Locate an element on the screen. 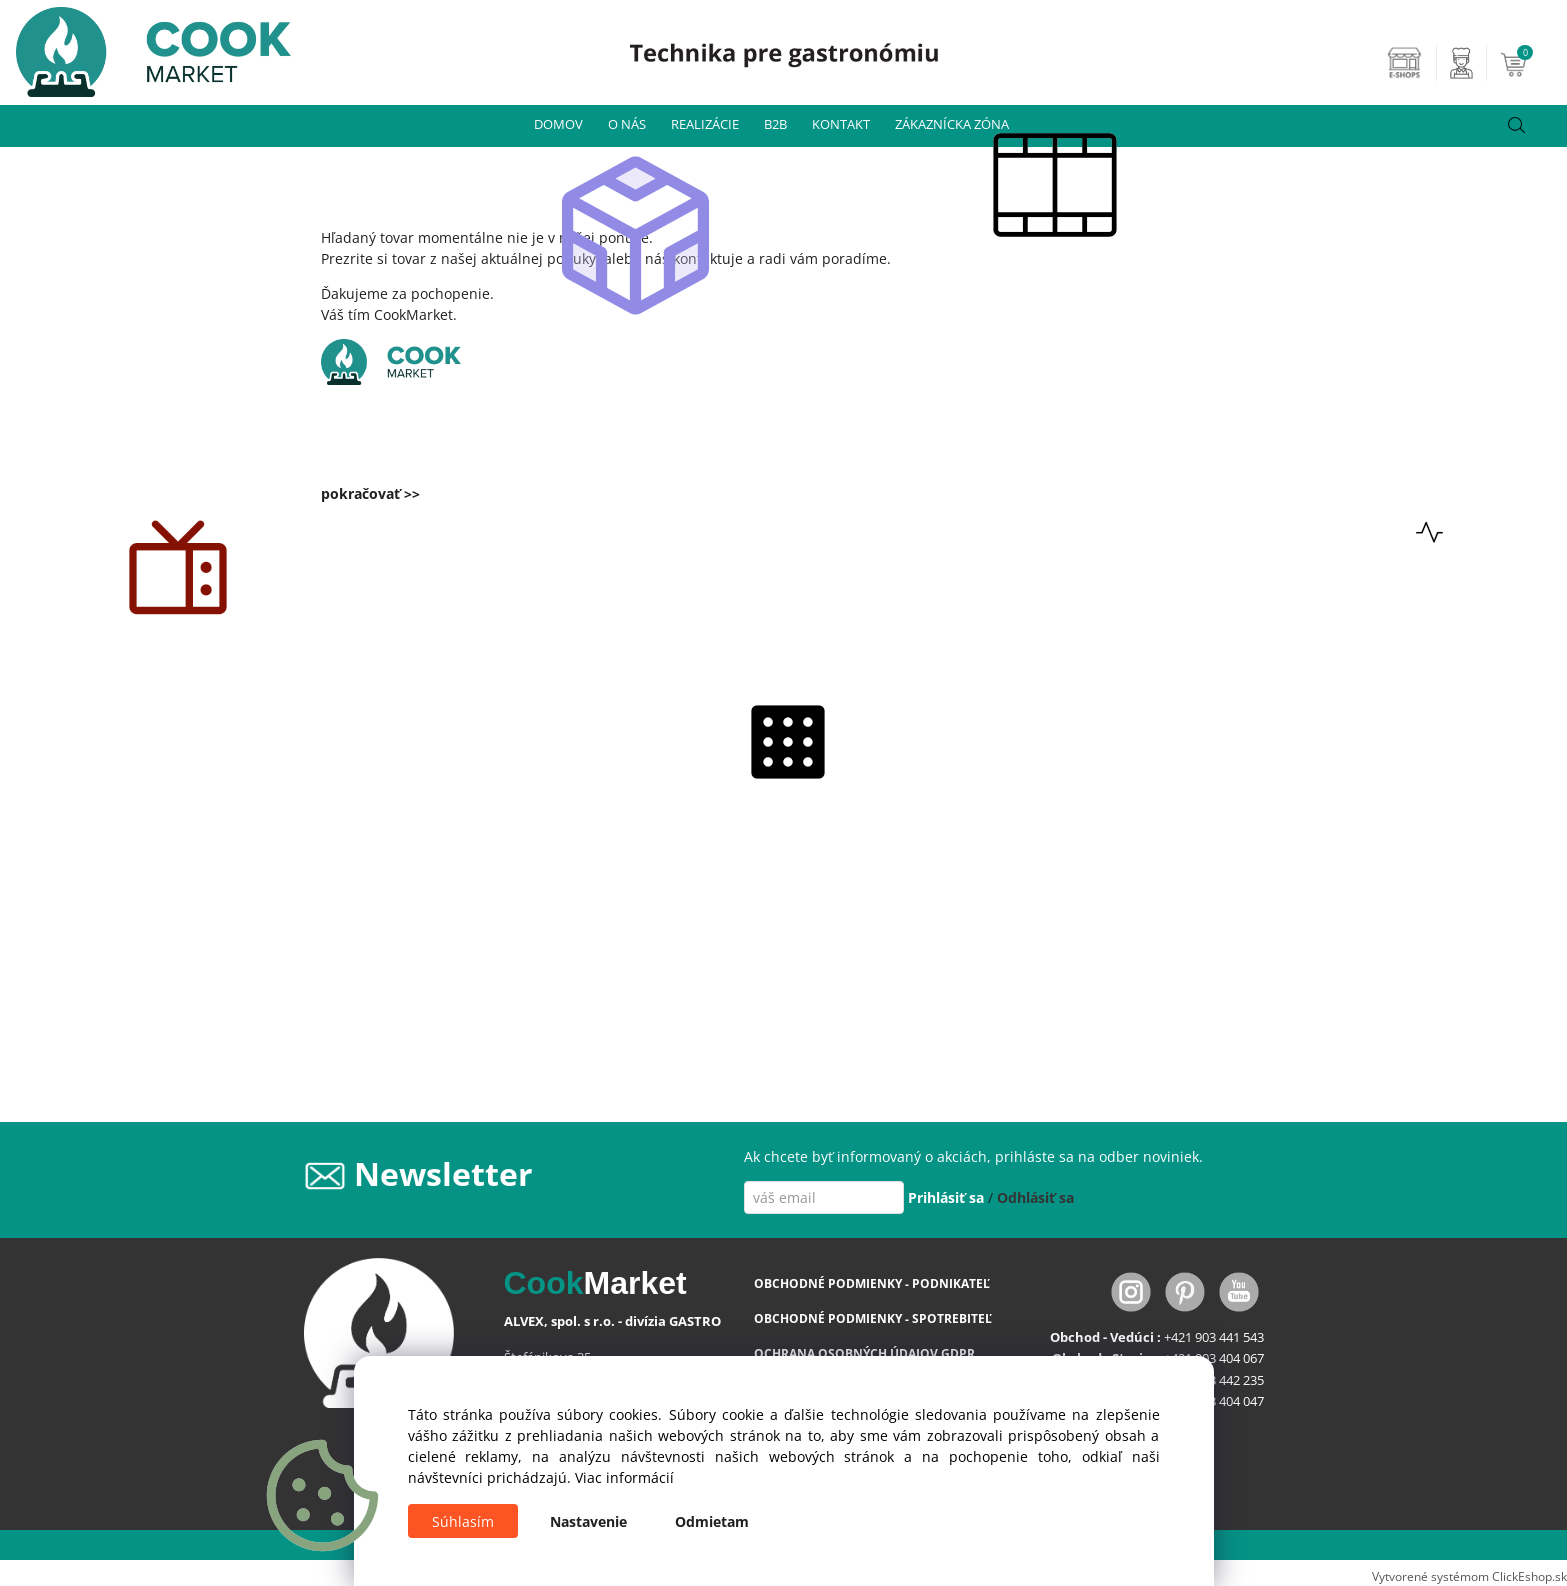 This screenshot has width=1567, height=1586. manage cookie preferences and privacy settings is located at coordinates (322, 1495).